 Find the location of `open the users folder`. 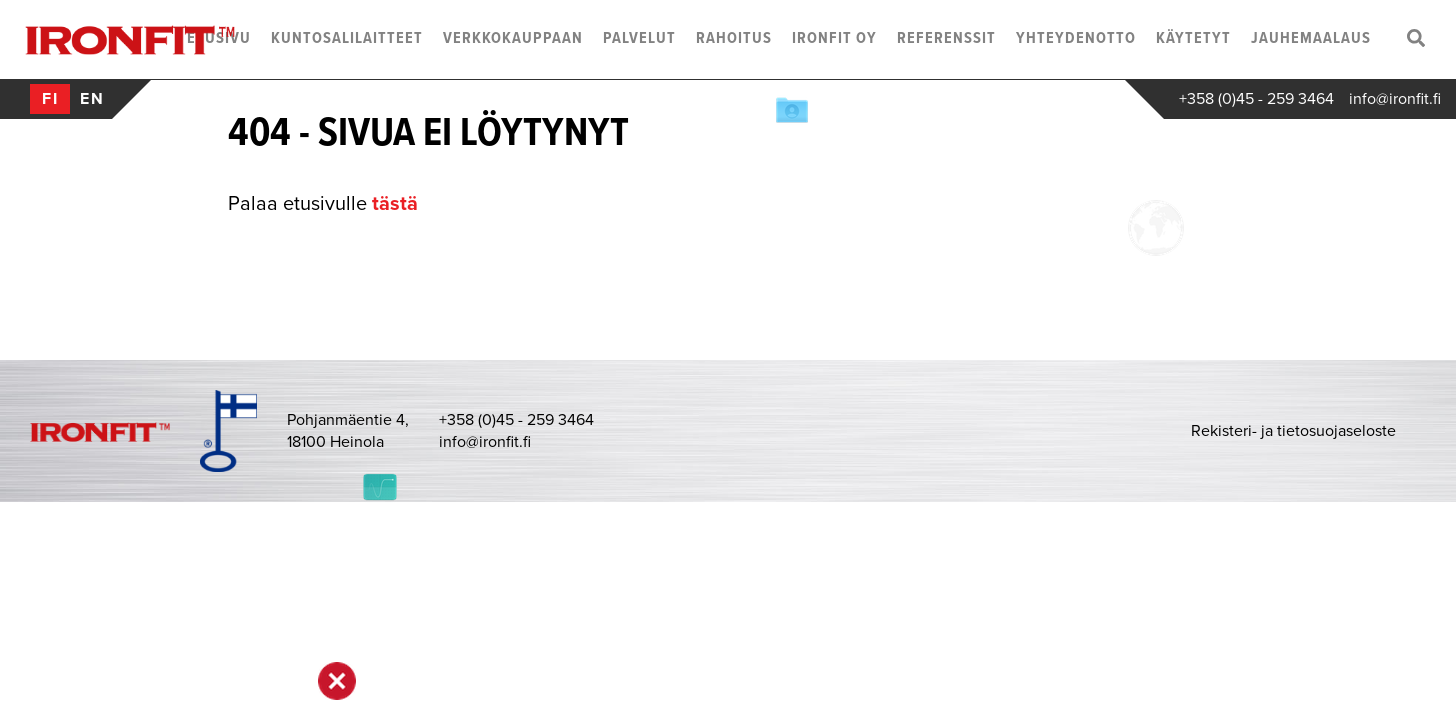

open the users folder is located at coordinates (792, 110).